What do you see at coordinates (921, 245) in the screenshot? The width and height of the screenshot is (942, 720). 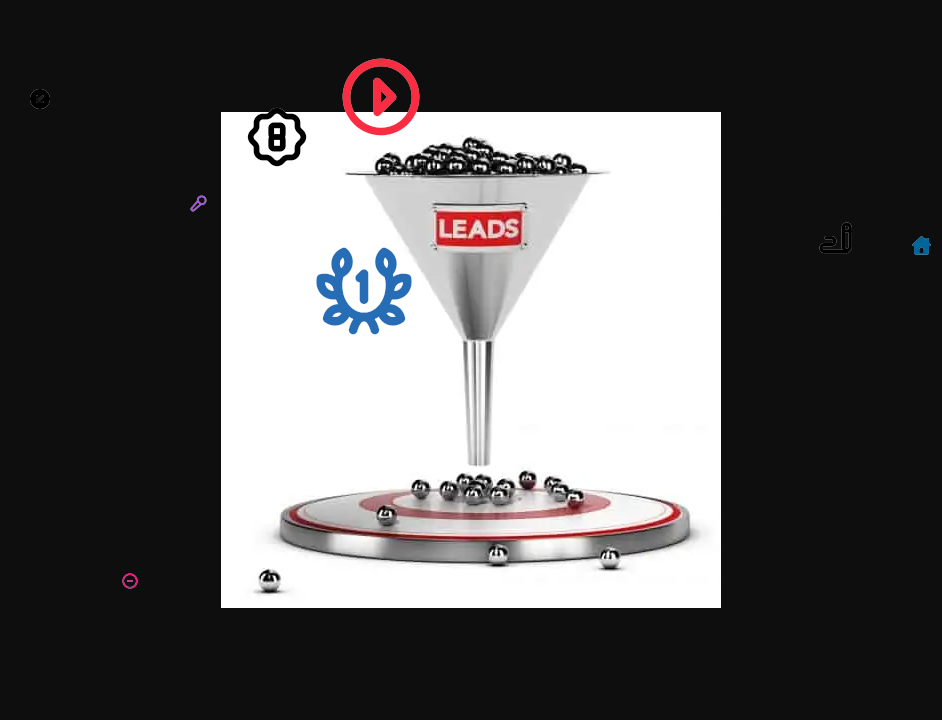 I see `go to home screen` at bounding box center [921, 245].